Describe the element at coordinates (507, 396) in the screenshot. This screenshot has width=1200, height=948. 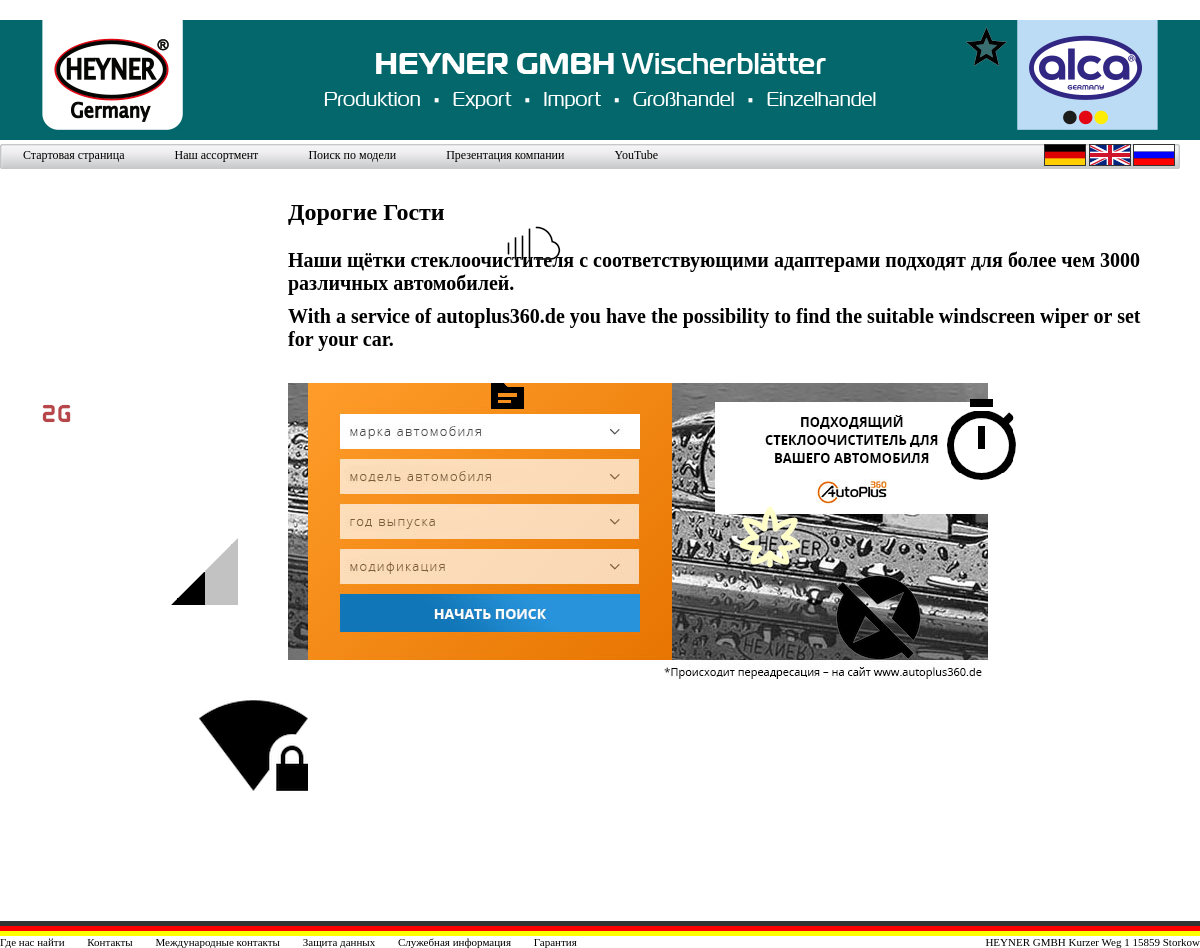
I see `view source files or documents` at that location.